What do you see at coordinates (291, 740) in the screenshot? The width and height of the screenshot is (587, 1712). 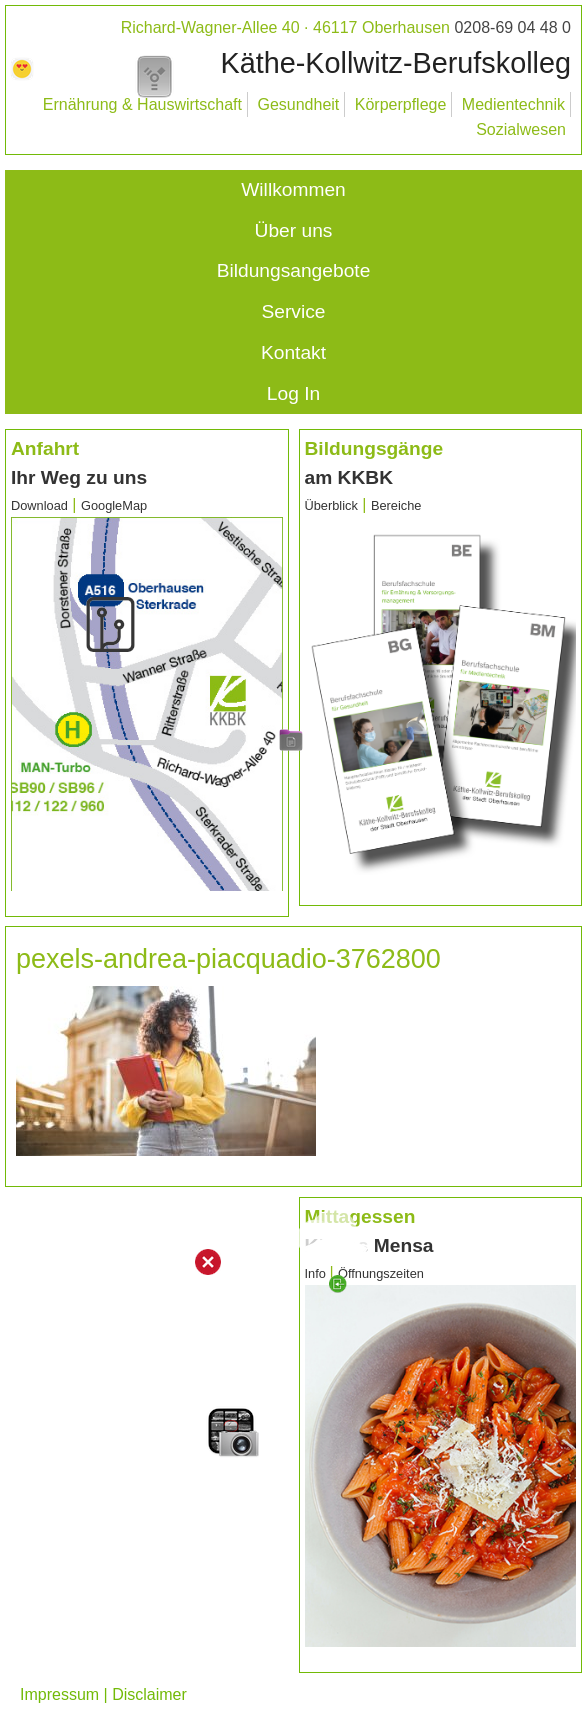 I see `open documents folder` at bounding box center [291, 740].